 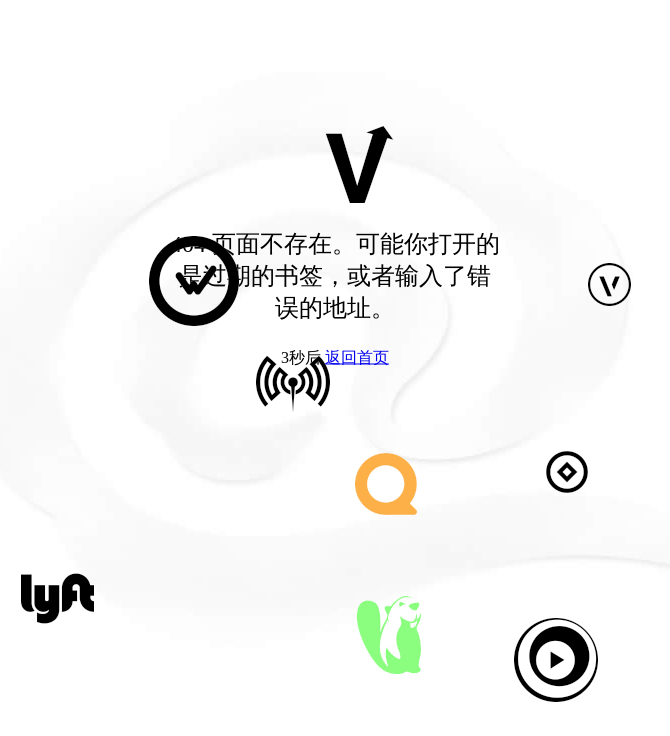 I want to click on open mpv media player, so click(x=556, y=660).